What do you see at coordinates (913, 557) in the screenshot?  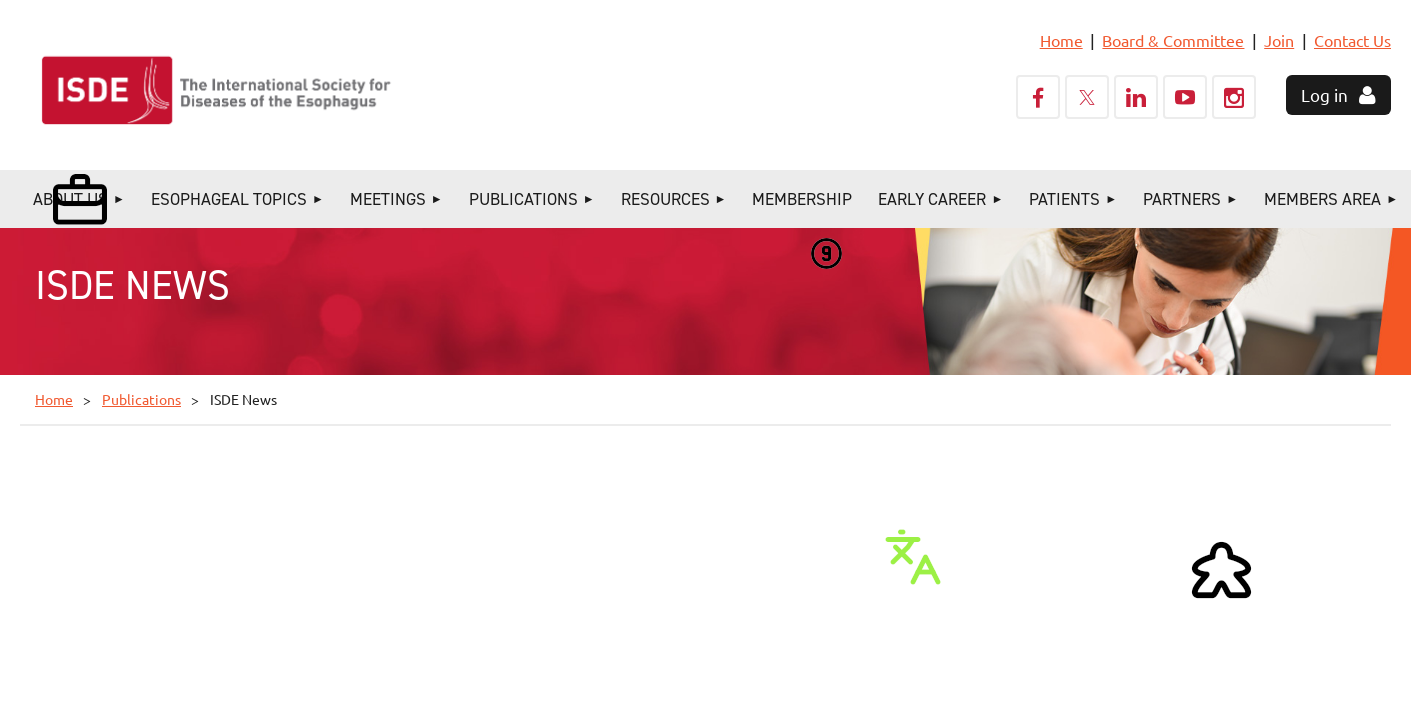 I see `change language settings` at bounding box center [913, 557].